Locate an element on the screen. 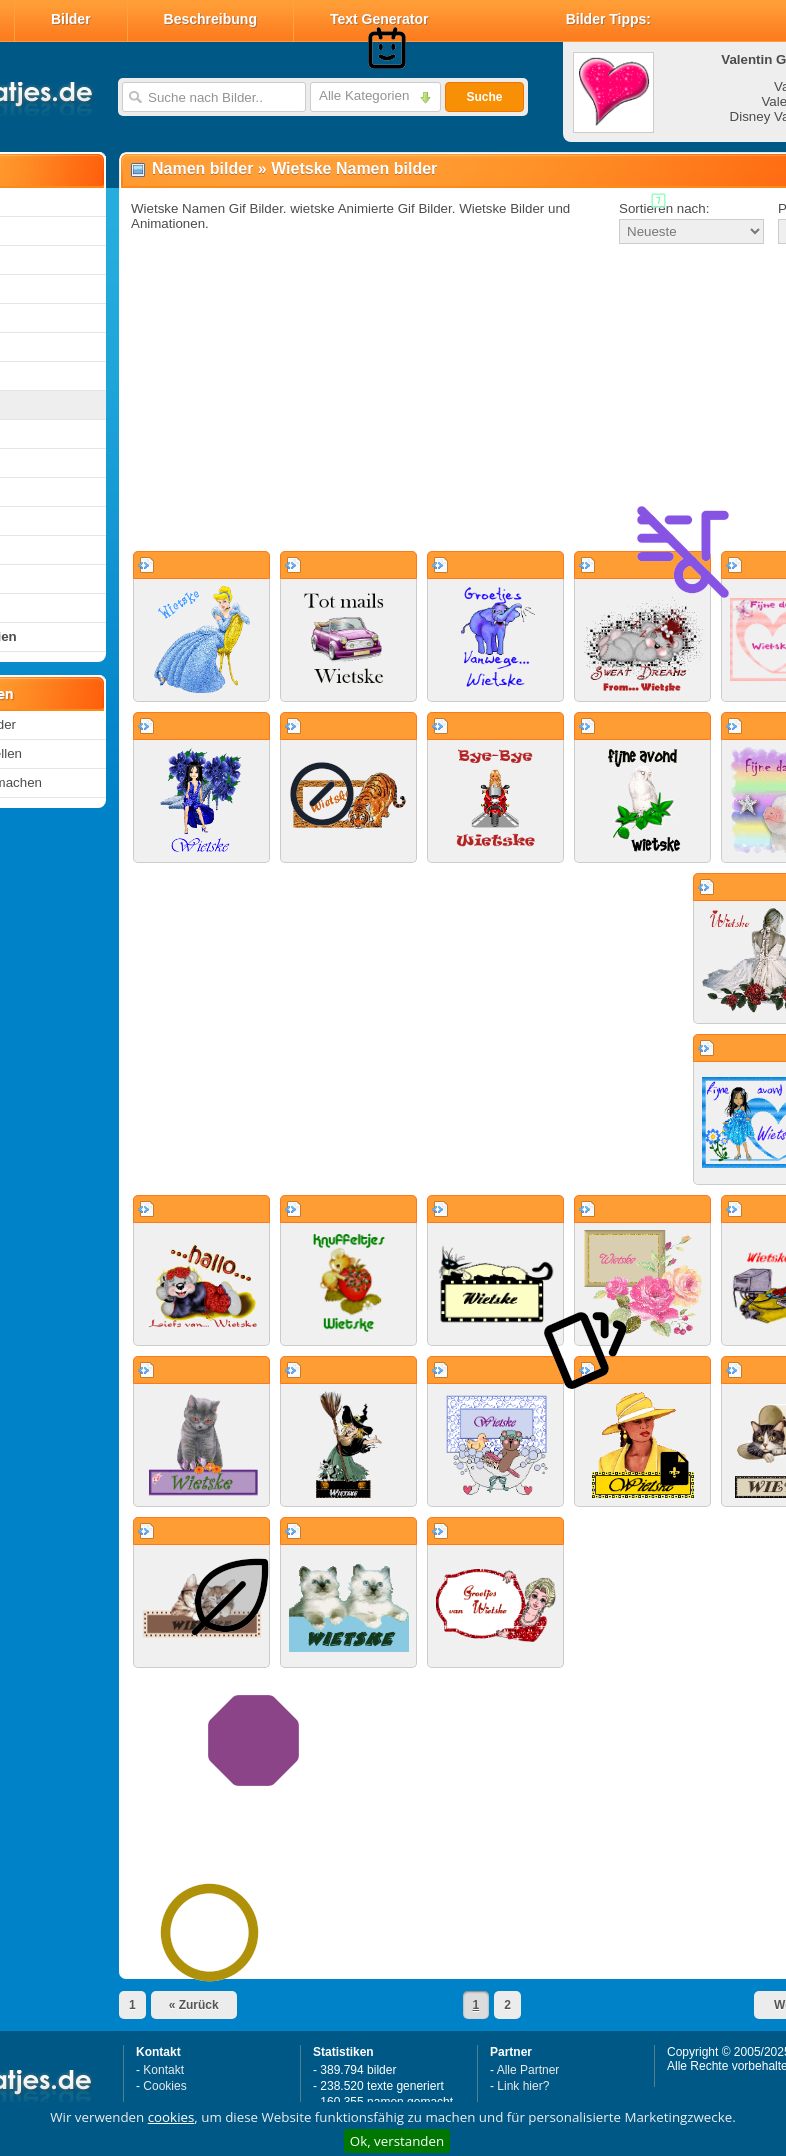  indicates a stop or blocking action is located at coordinates (253, 1740).